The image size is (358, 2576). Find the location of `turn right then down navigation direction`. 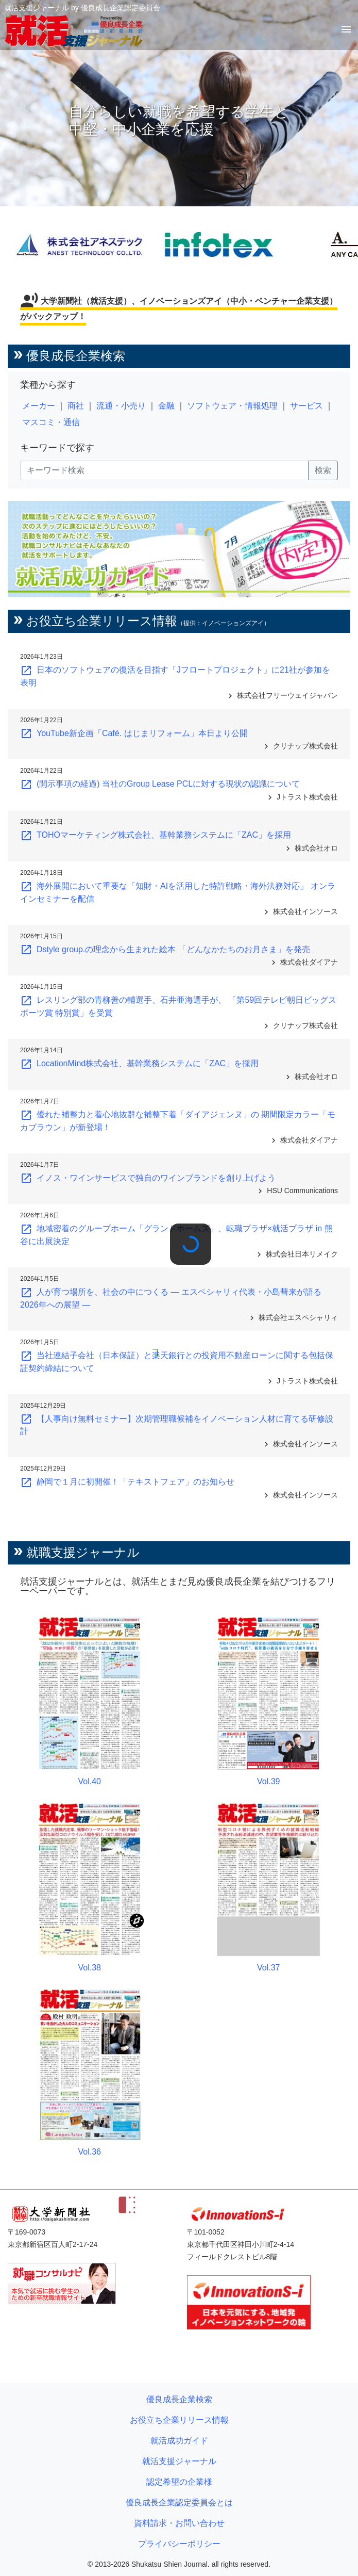

turn right then down navigation direction is located at coordinates (156, 1352).